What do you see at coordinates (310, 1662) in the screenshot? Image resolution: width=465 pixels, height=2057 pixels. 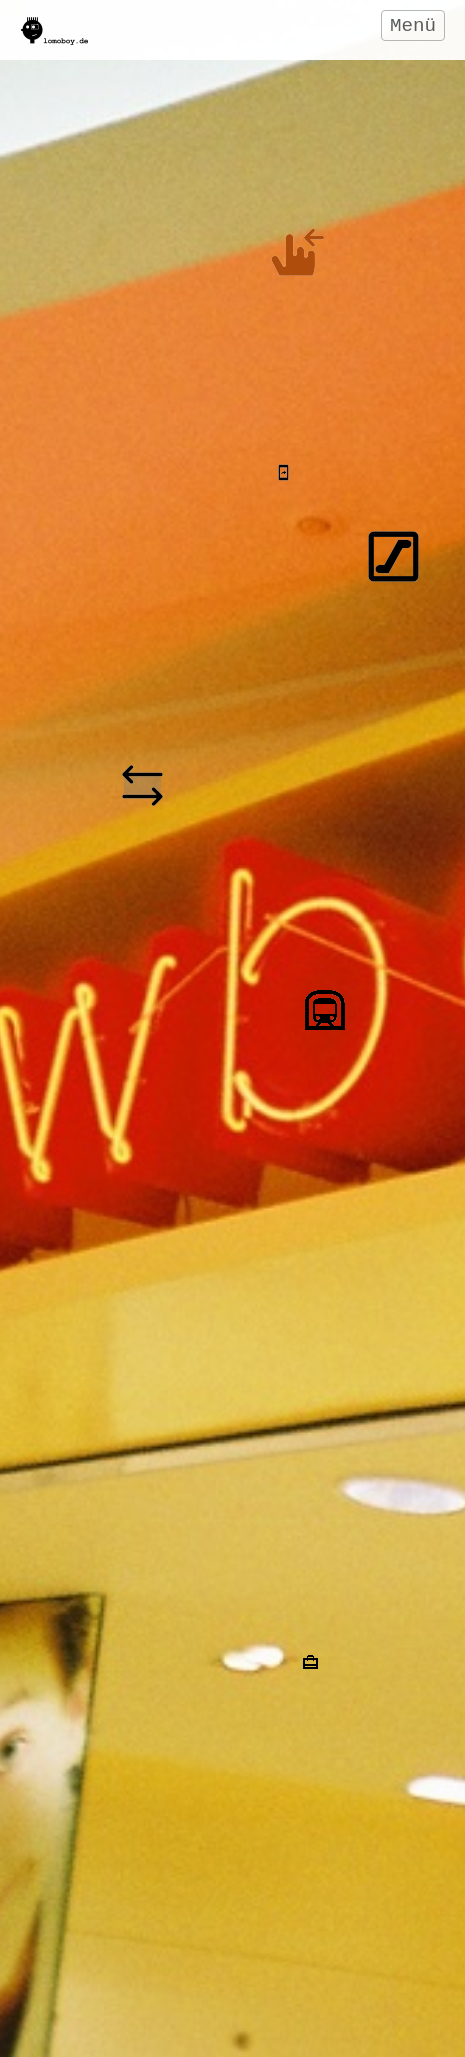 I see `access travel documents or itinerary` at bounding box center [310, 1662].